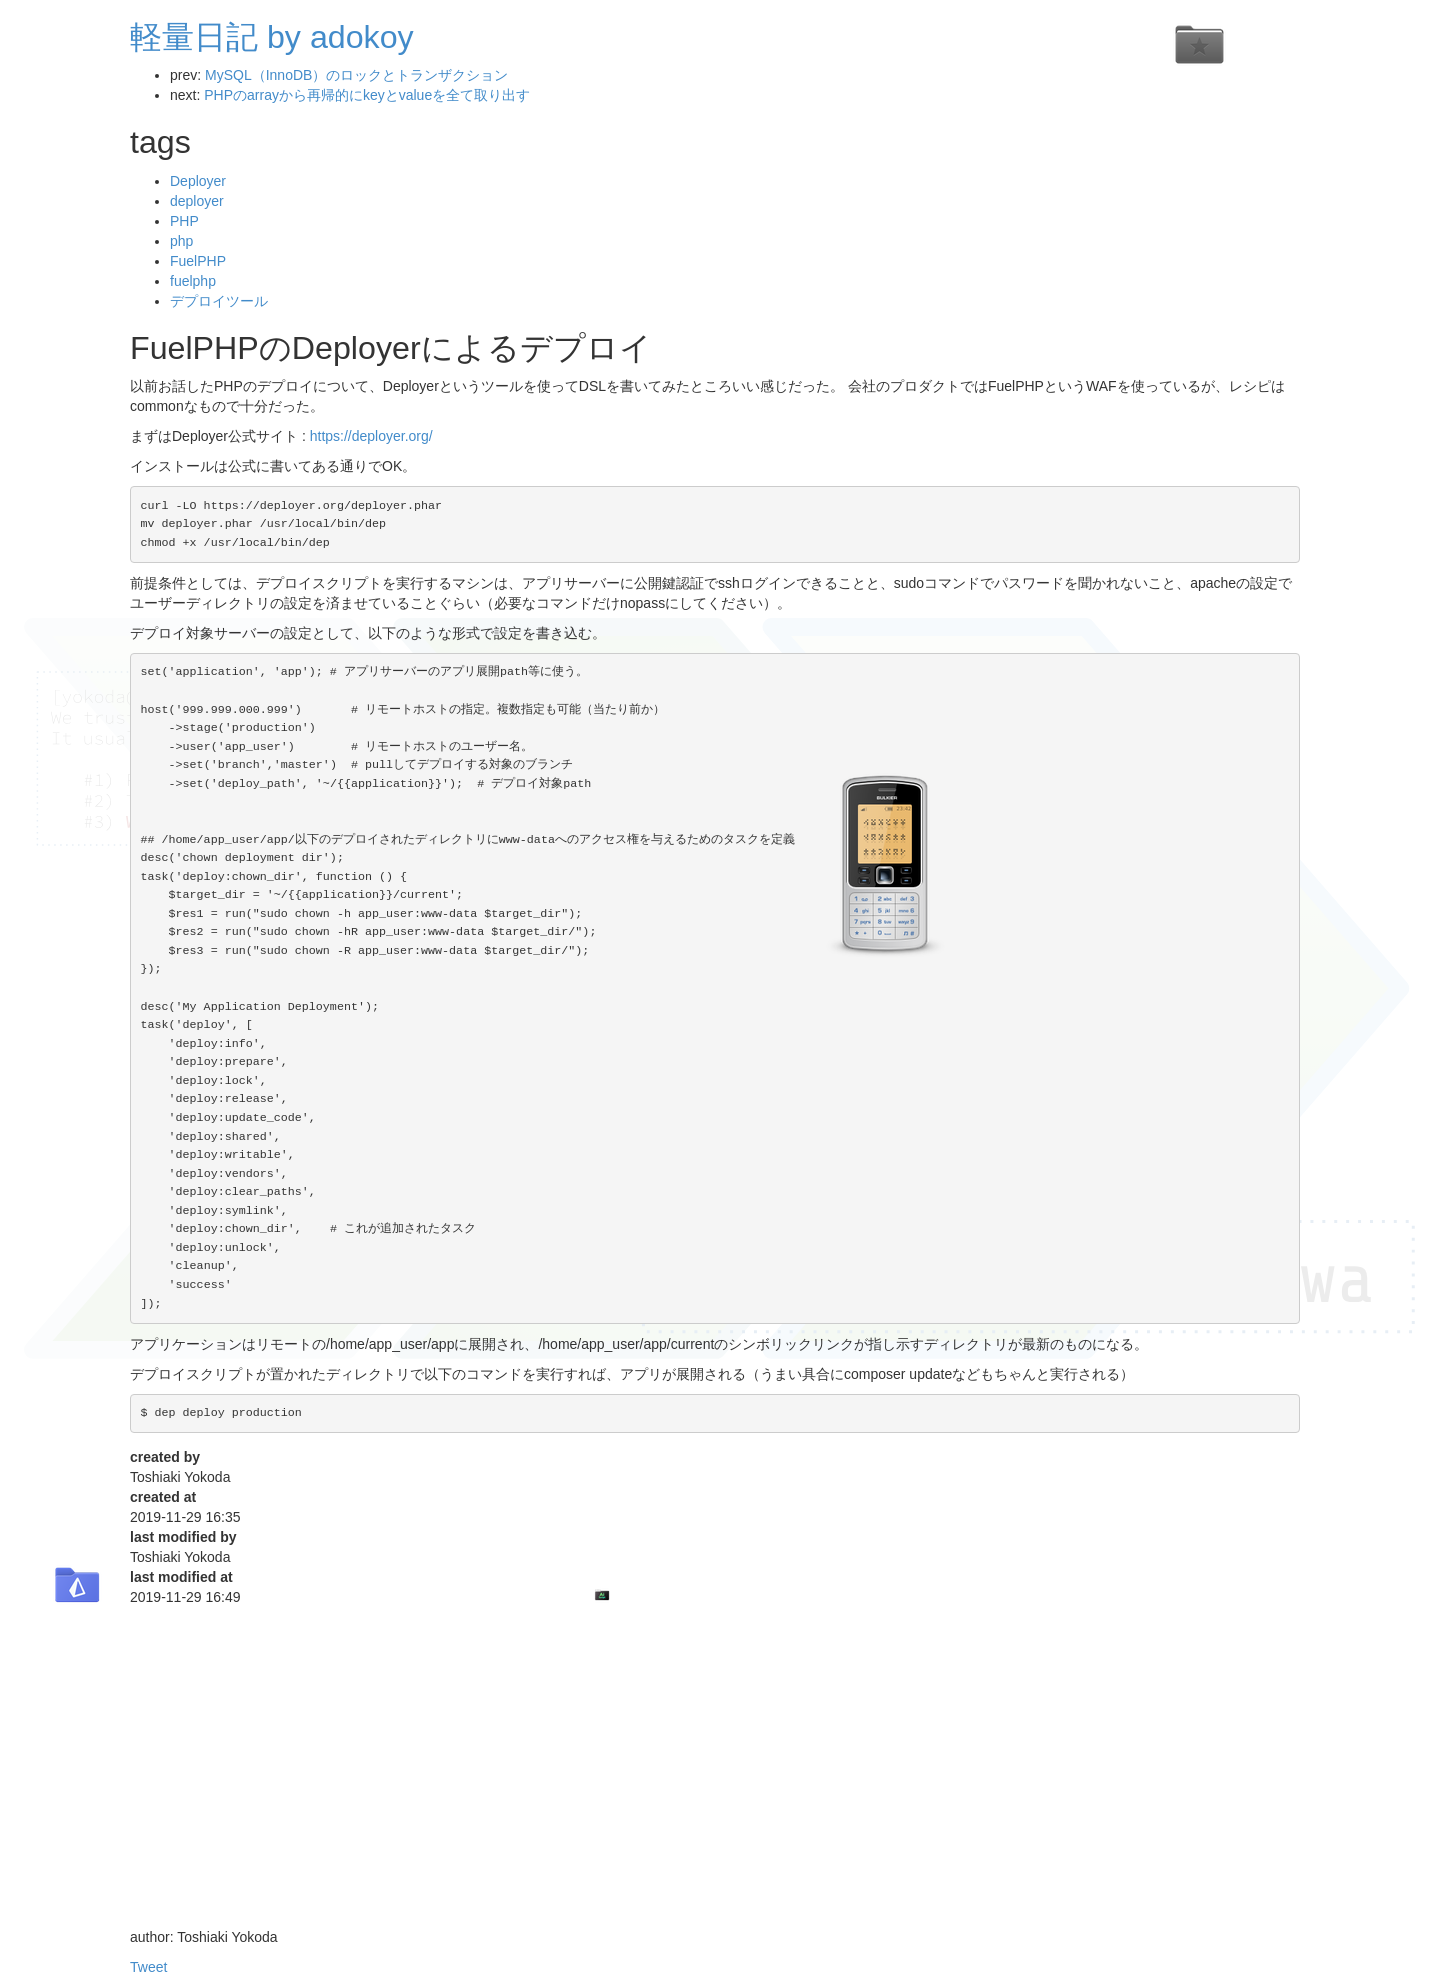  Describe the element at coordinates (887, 866) in the screenshot. I see `access phone or calling features` at that location.